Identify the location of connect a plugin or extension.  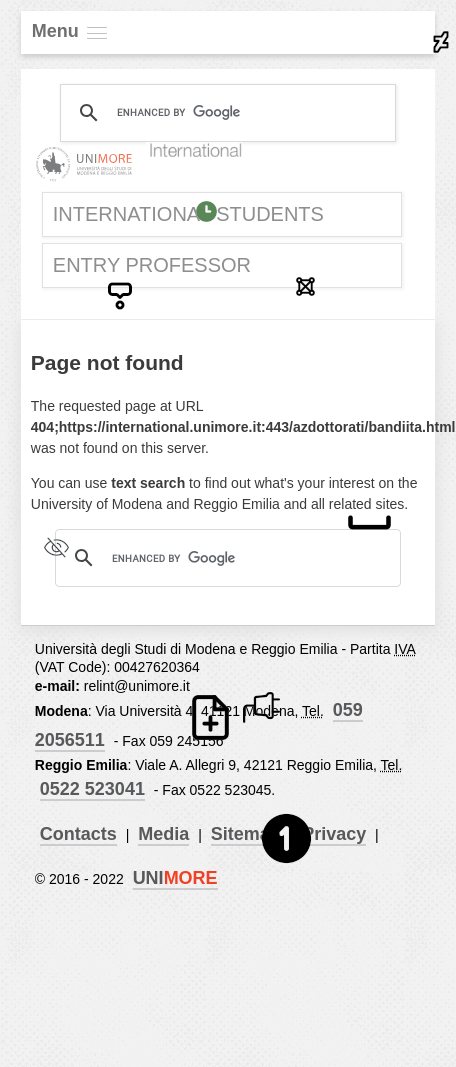
(261, 707).